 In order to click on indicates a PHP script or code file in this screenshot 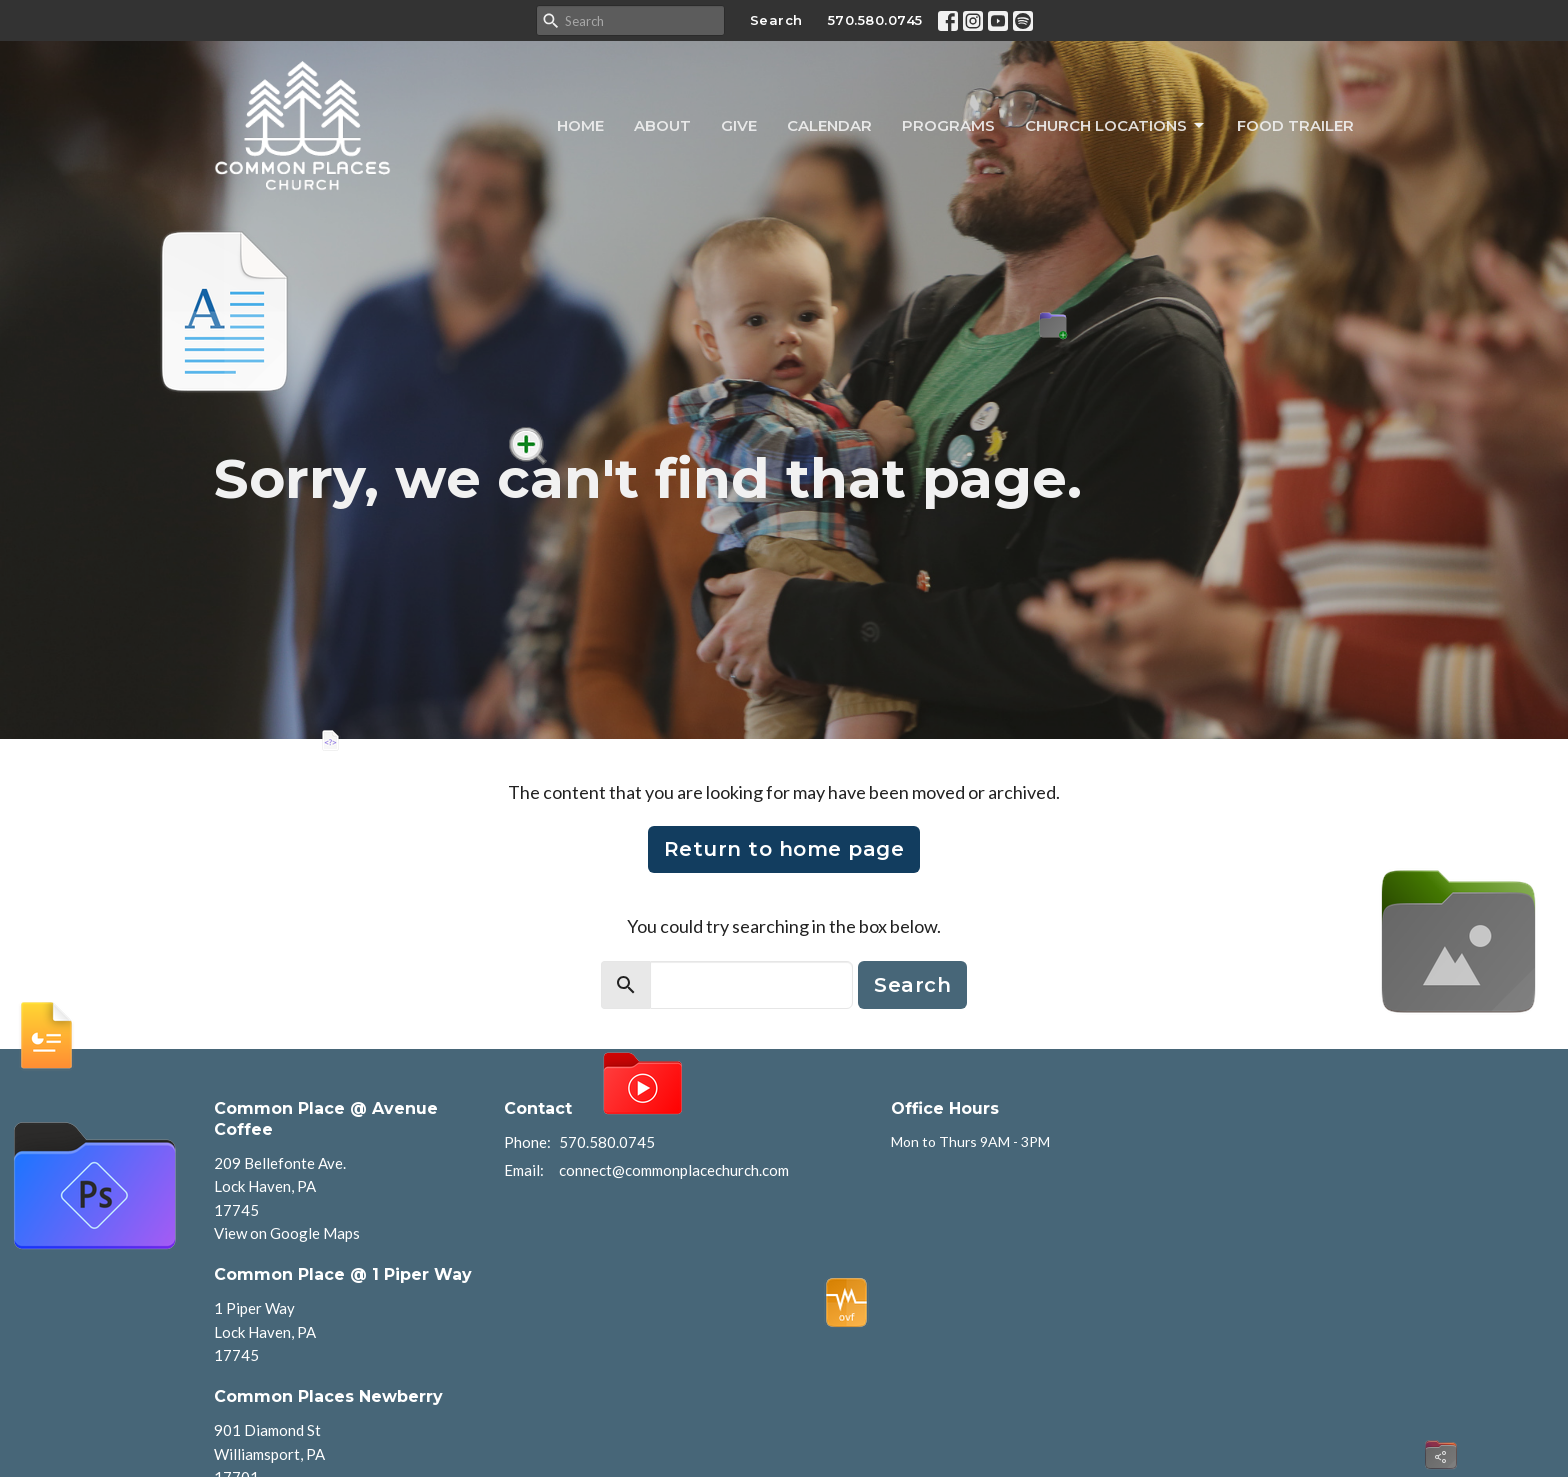, I will do `click(330, 740)`.